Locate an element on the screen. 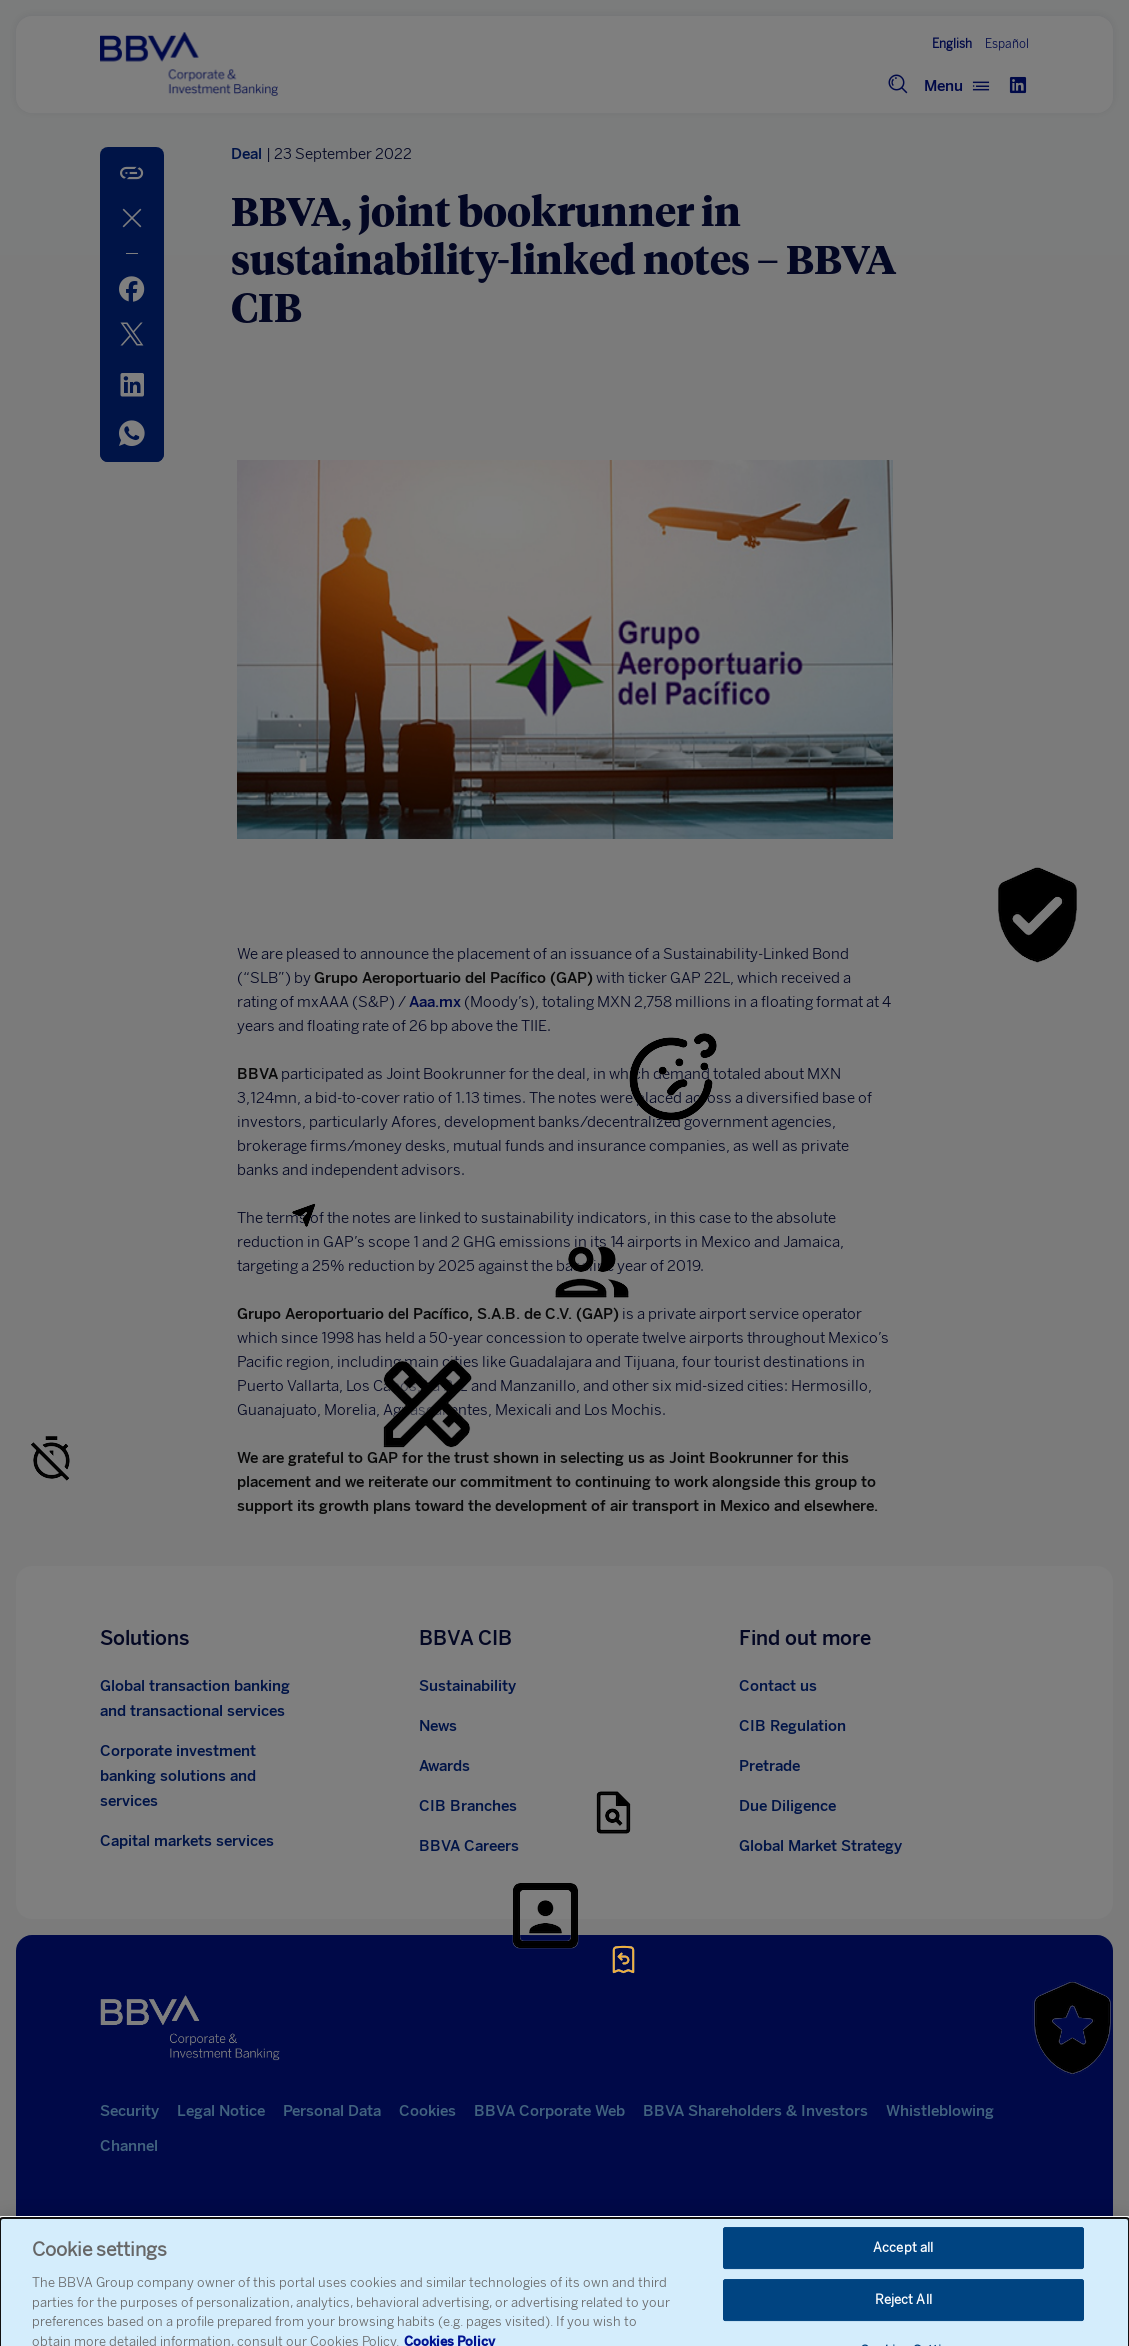 The image size is (1129, 2346). check document for plagiarism is located at coordinates (613, 1812).